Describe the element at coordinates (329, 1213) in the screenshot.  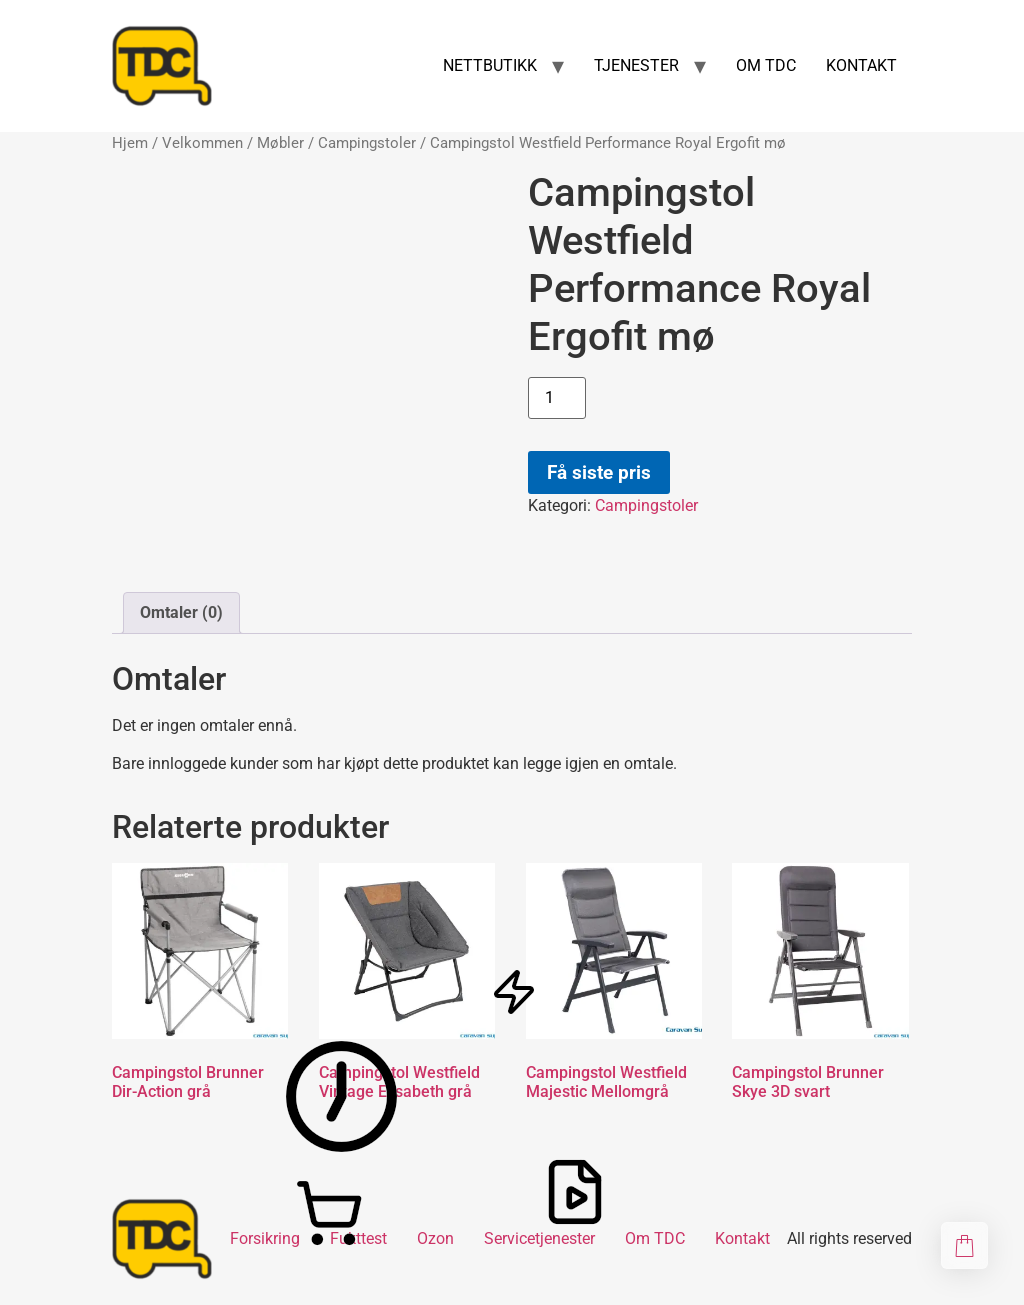
I see `view your shopping cart` at that location.